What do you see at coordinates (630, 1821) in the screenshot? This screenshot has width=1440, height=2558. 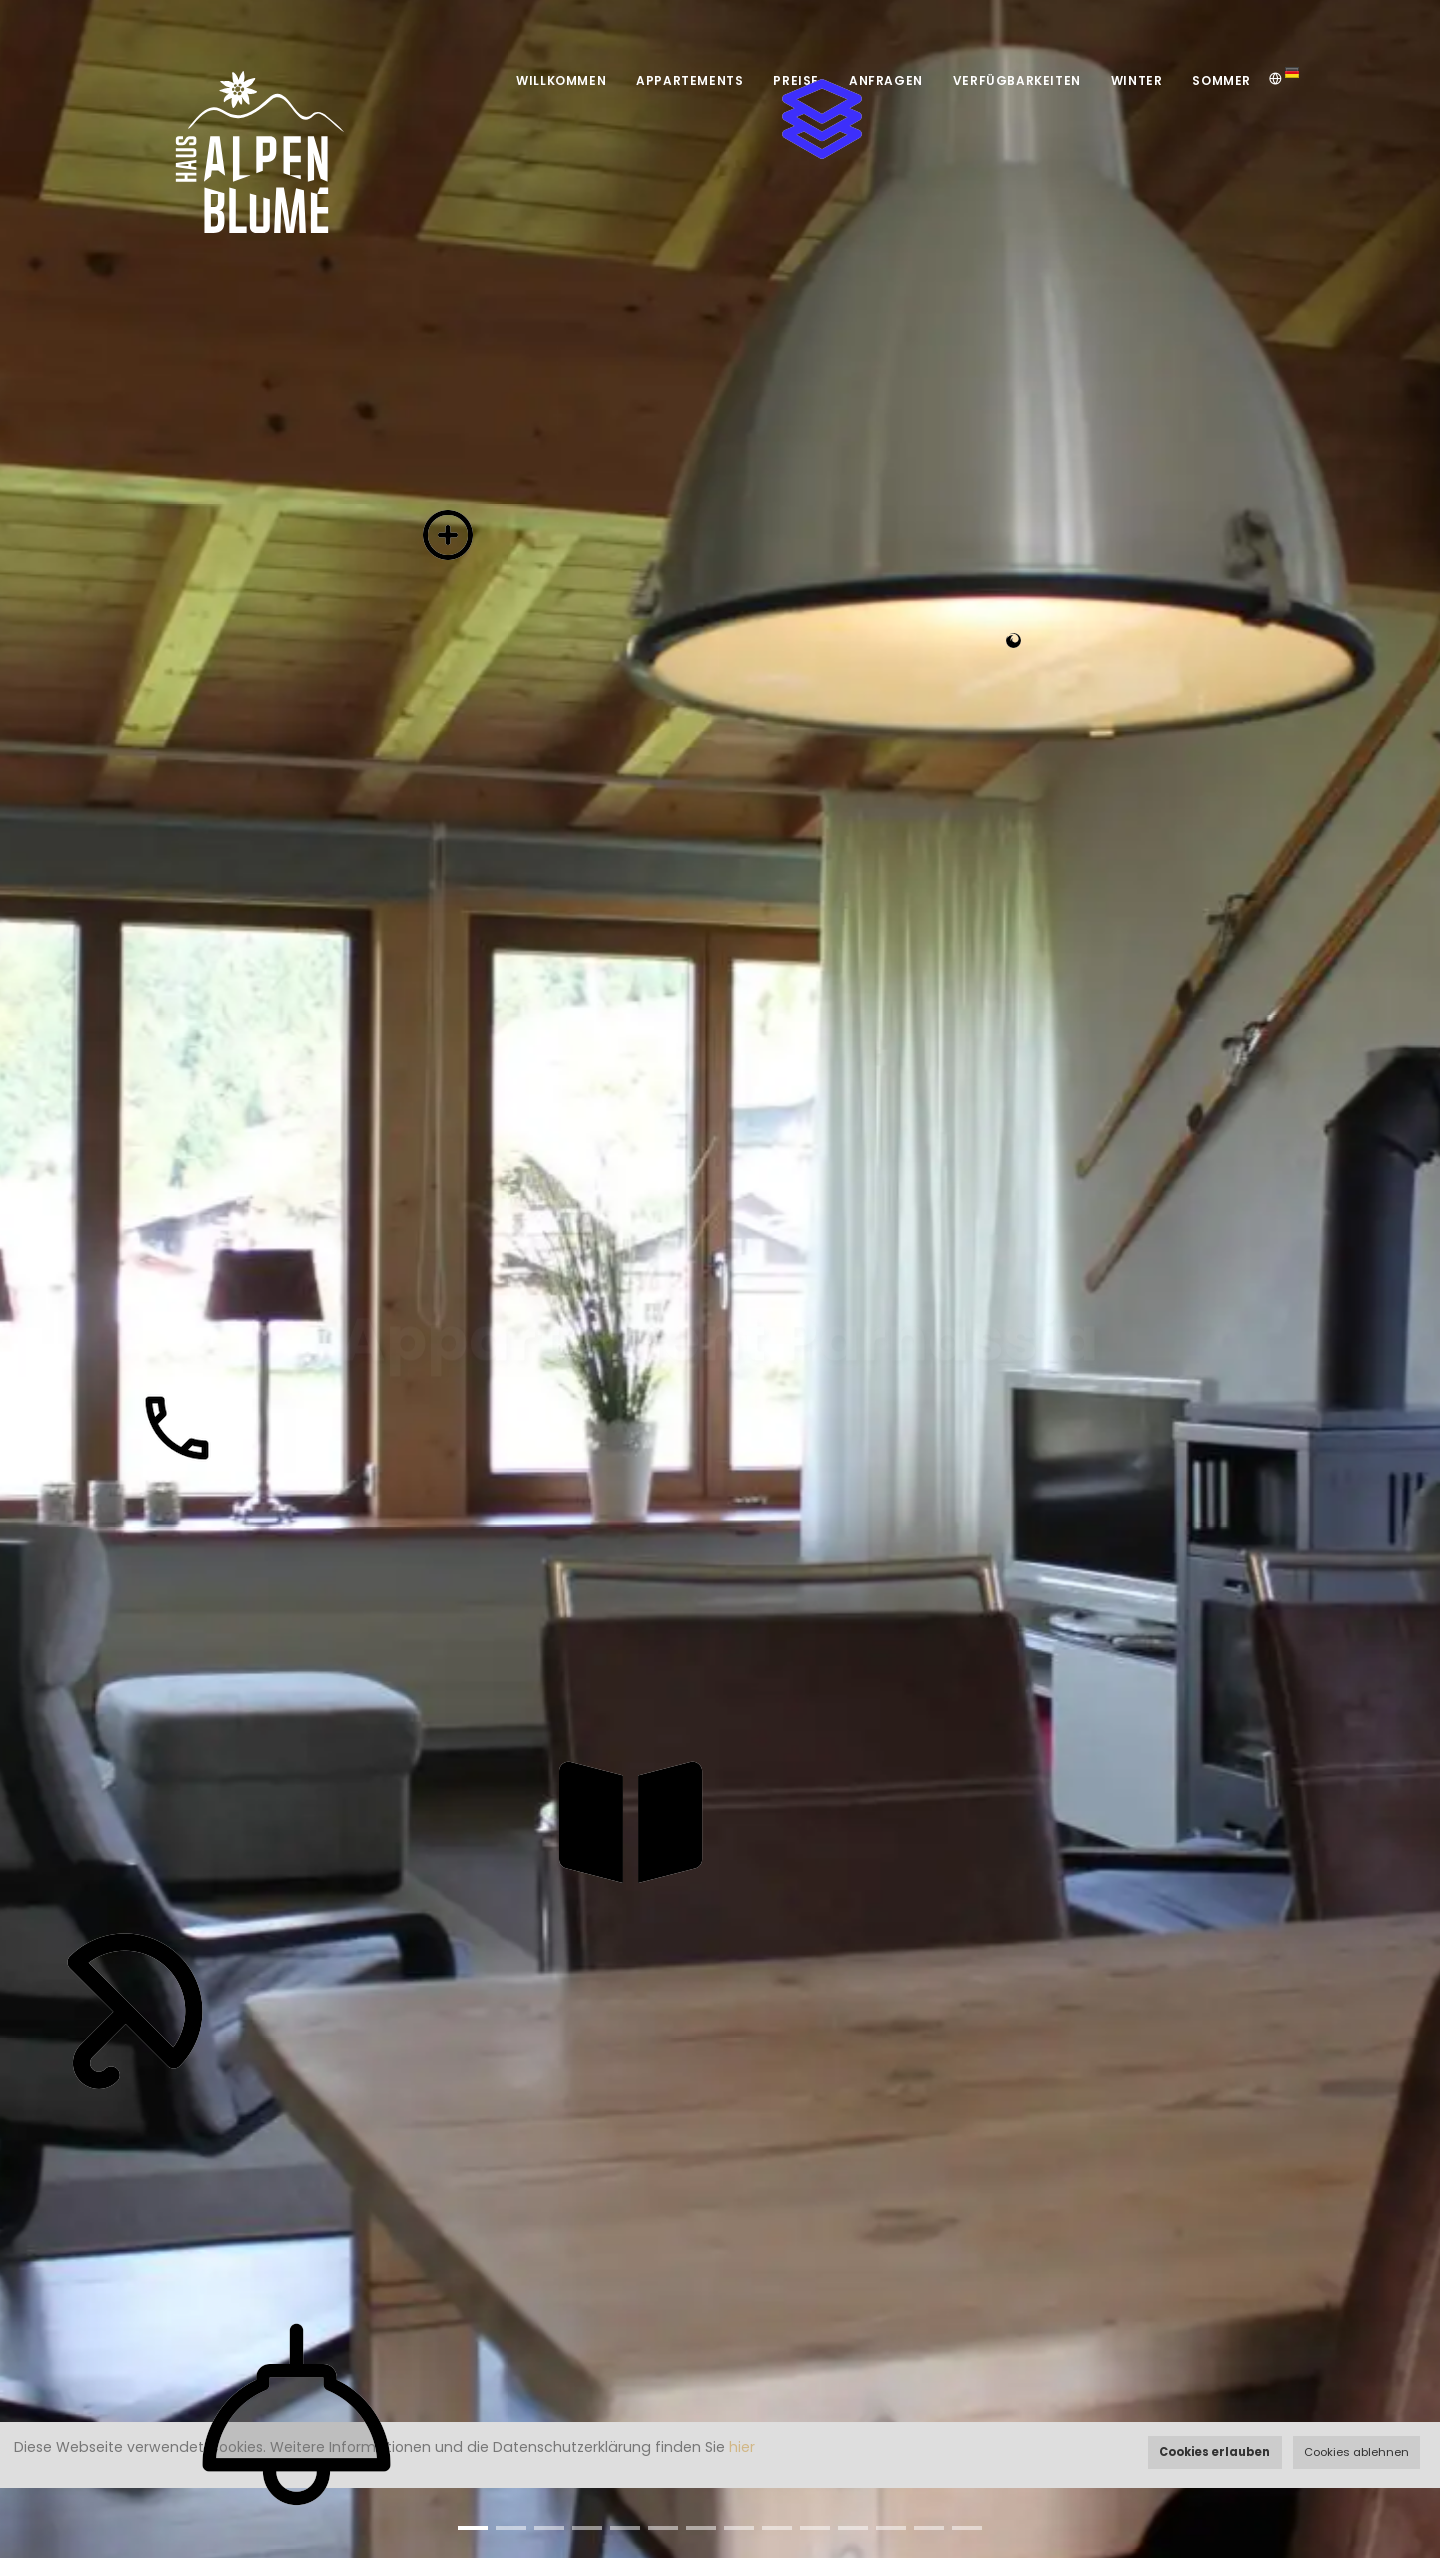 I see `open reading mode or e-reader` at bounding box center [630, 1821].